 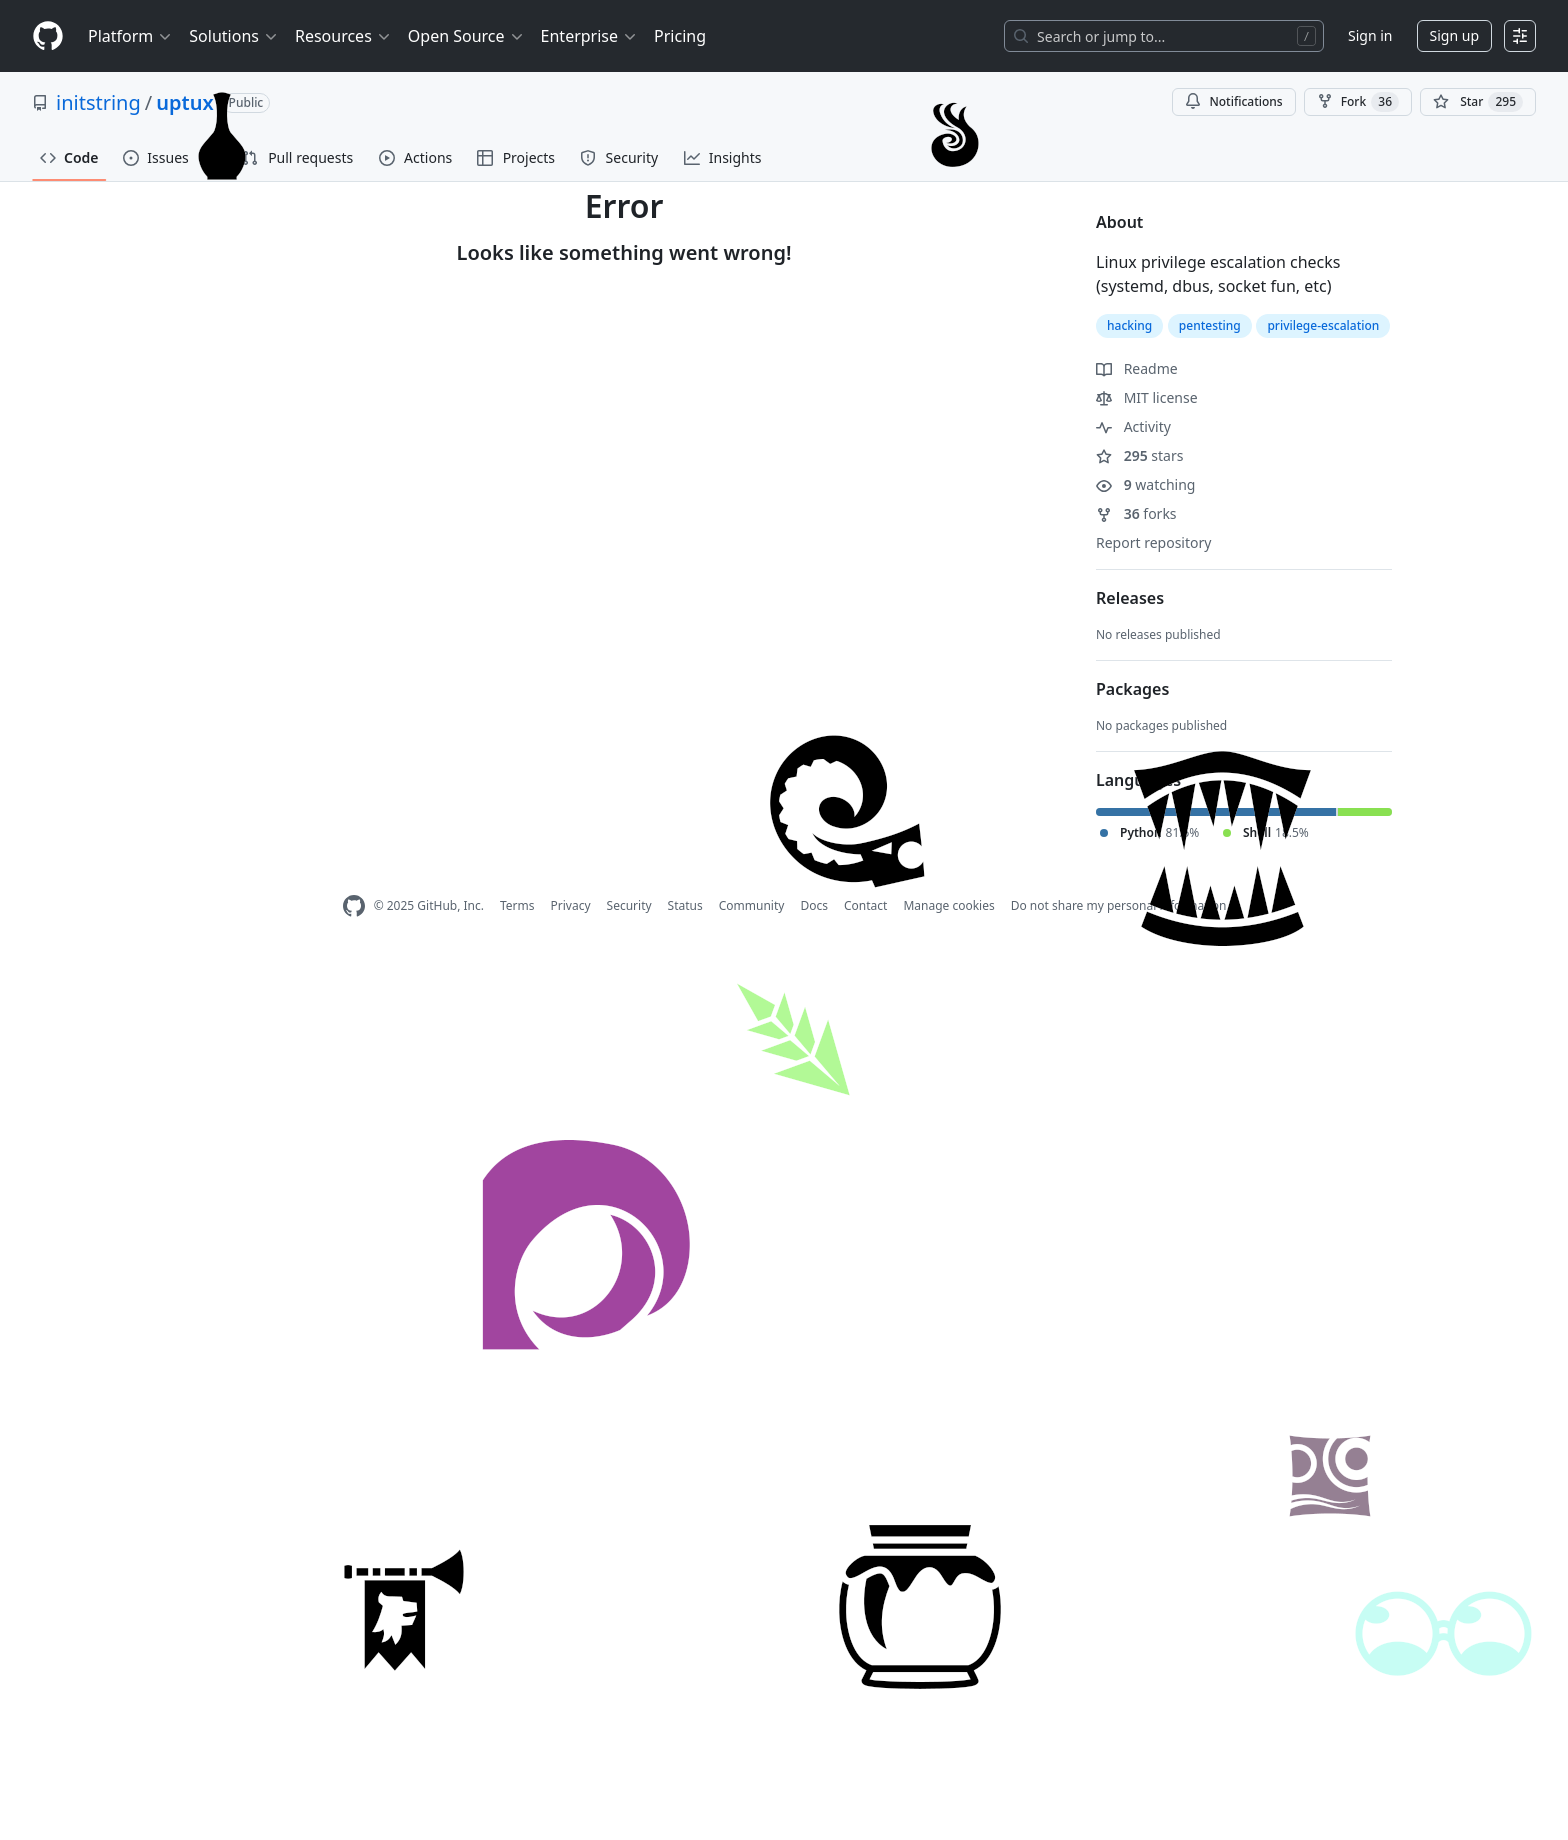 What do you see at coordinates (404, 1610) in the screenshot?
I see `announce a new achievement or milestone` at bounding box center [404, 1610].